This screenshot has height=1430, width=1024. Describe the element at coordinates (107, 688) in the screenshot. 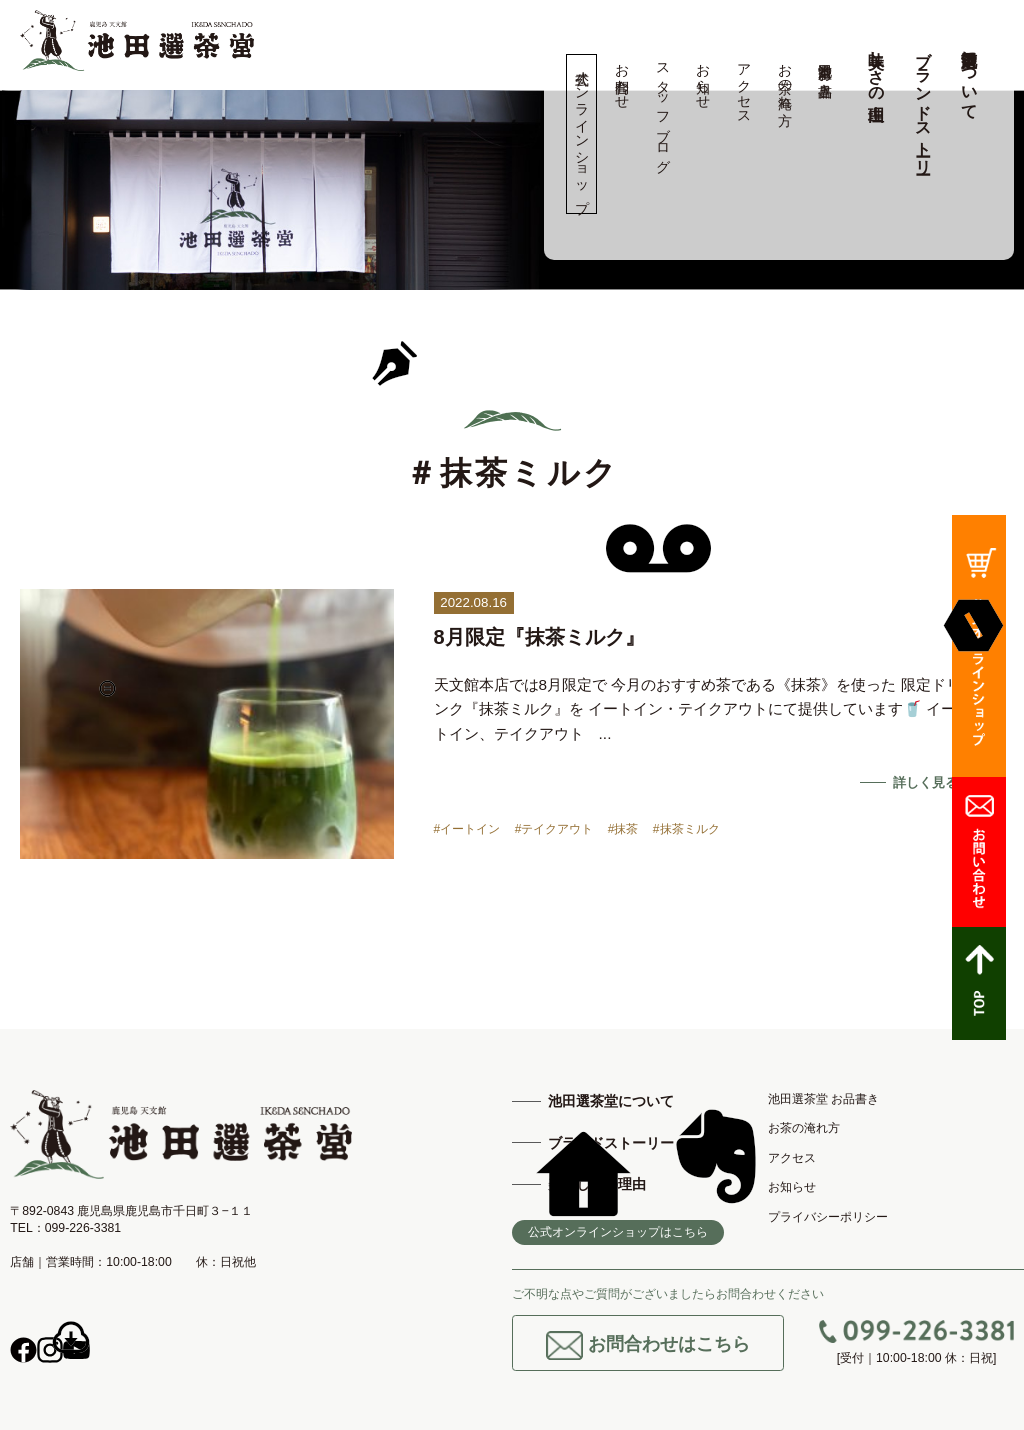

I see `creative commons no derivatives license indicator` at that location.